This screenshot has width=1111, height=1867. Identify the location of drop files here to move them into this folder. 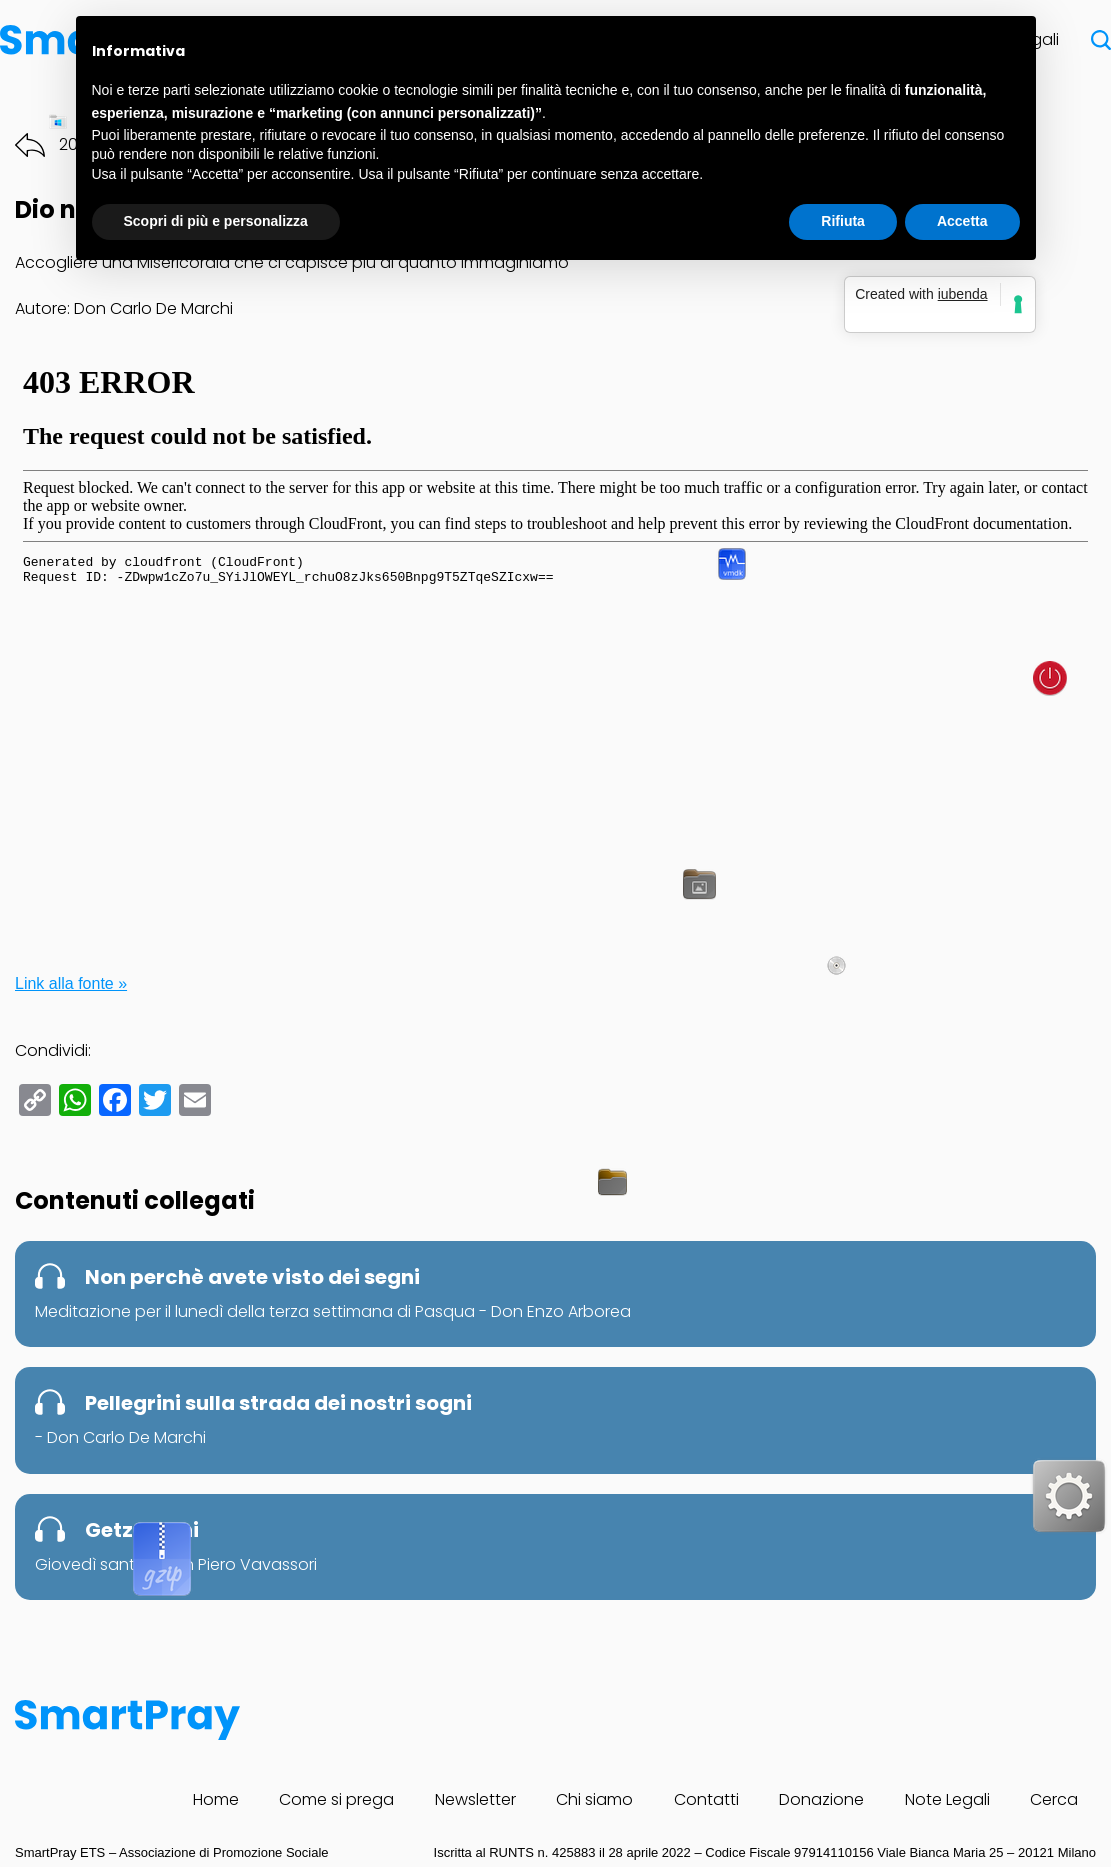
(612, 1181).